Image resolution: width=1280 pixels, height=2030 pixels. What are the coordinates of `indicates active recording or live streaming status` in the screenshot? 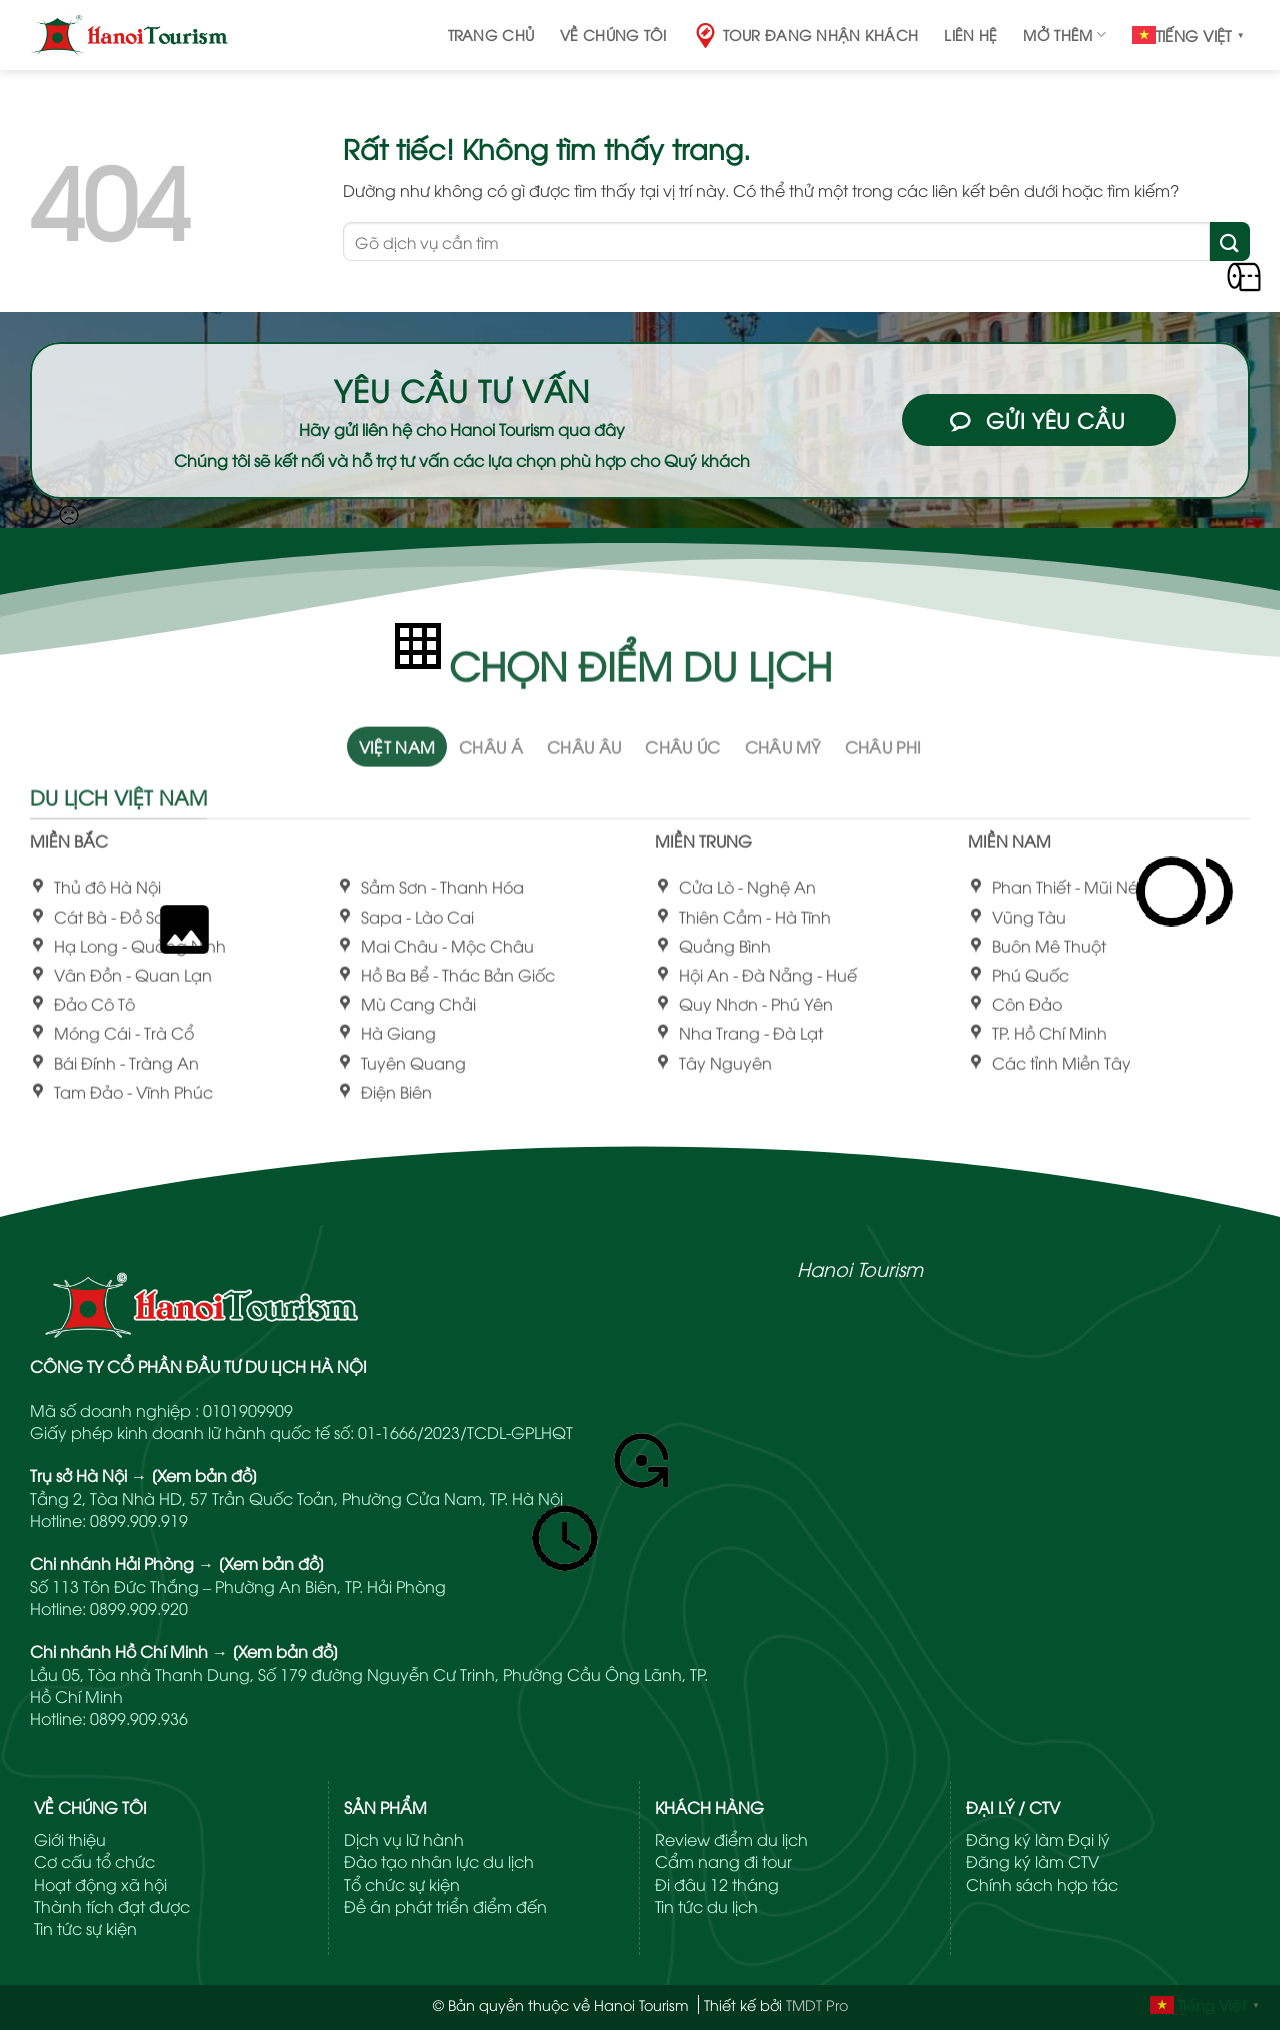 It's located at (1184, 891).